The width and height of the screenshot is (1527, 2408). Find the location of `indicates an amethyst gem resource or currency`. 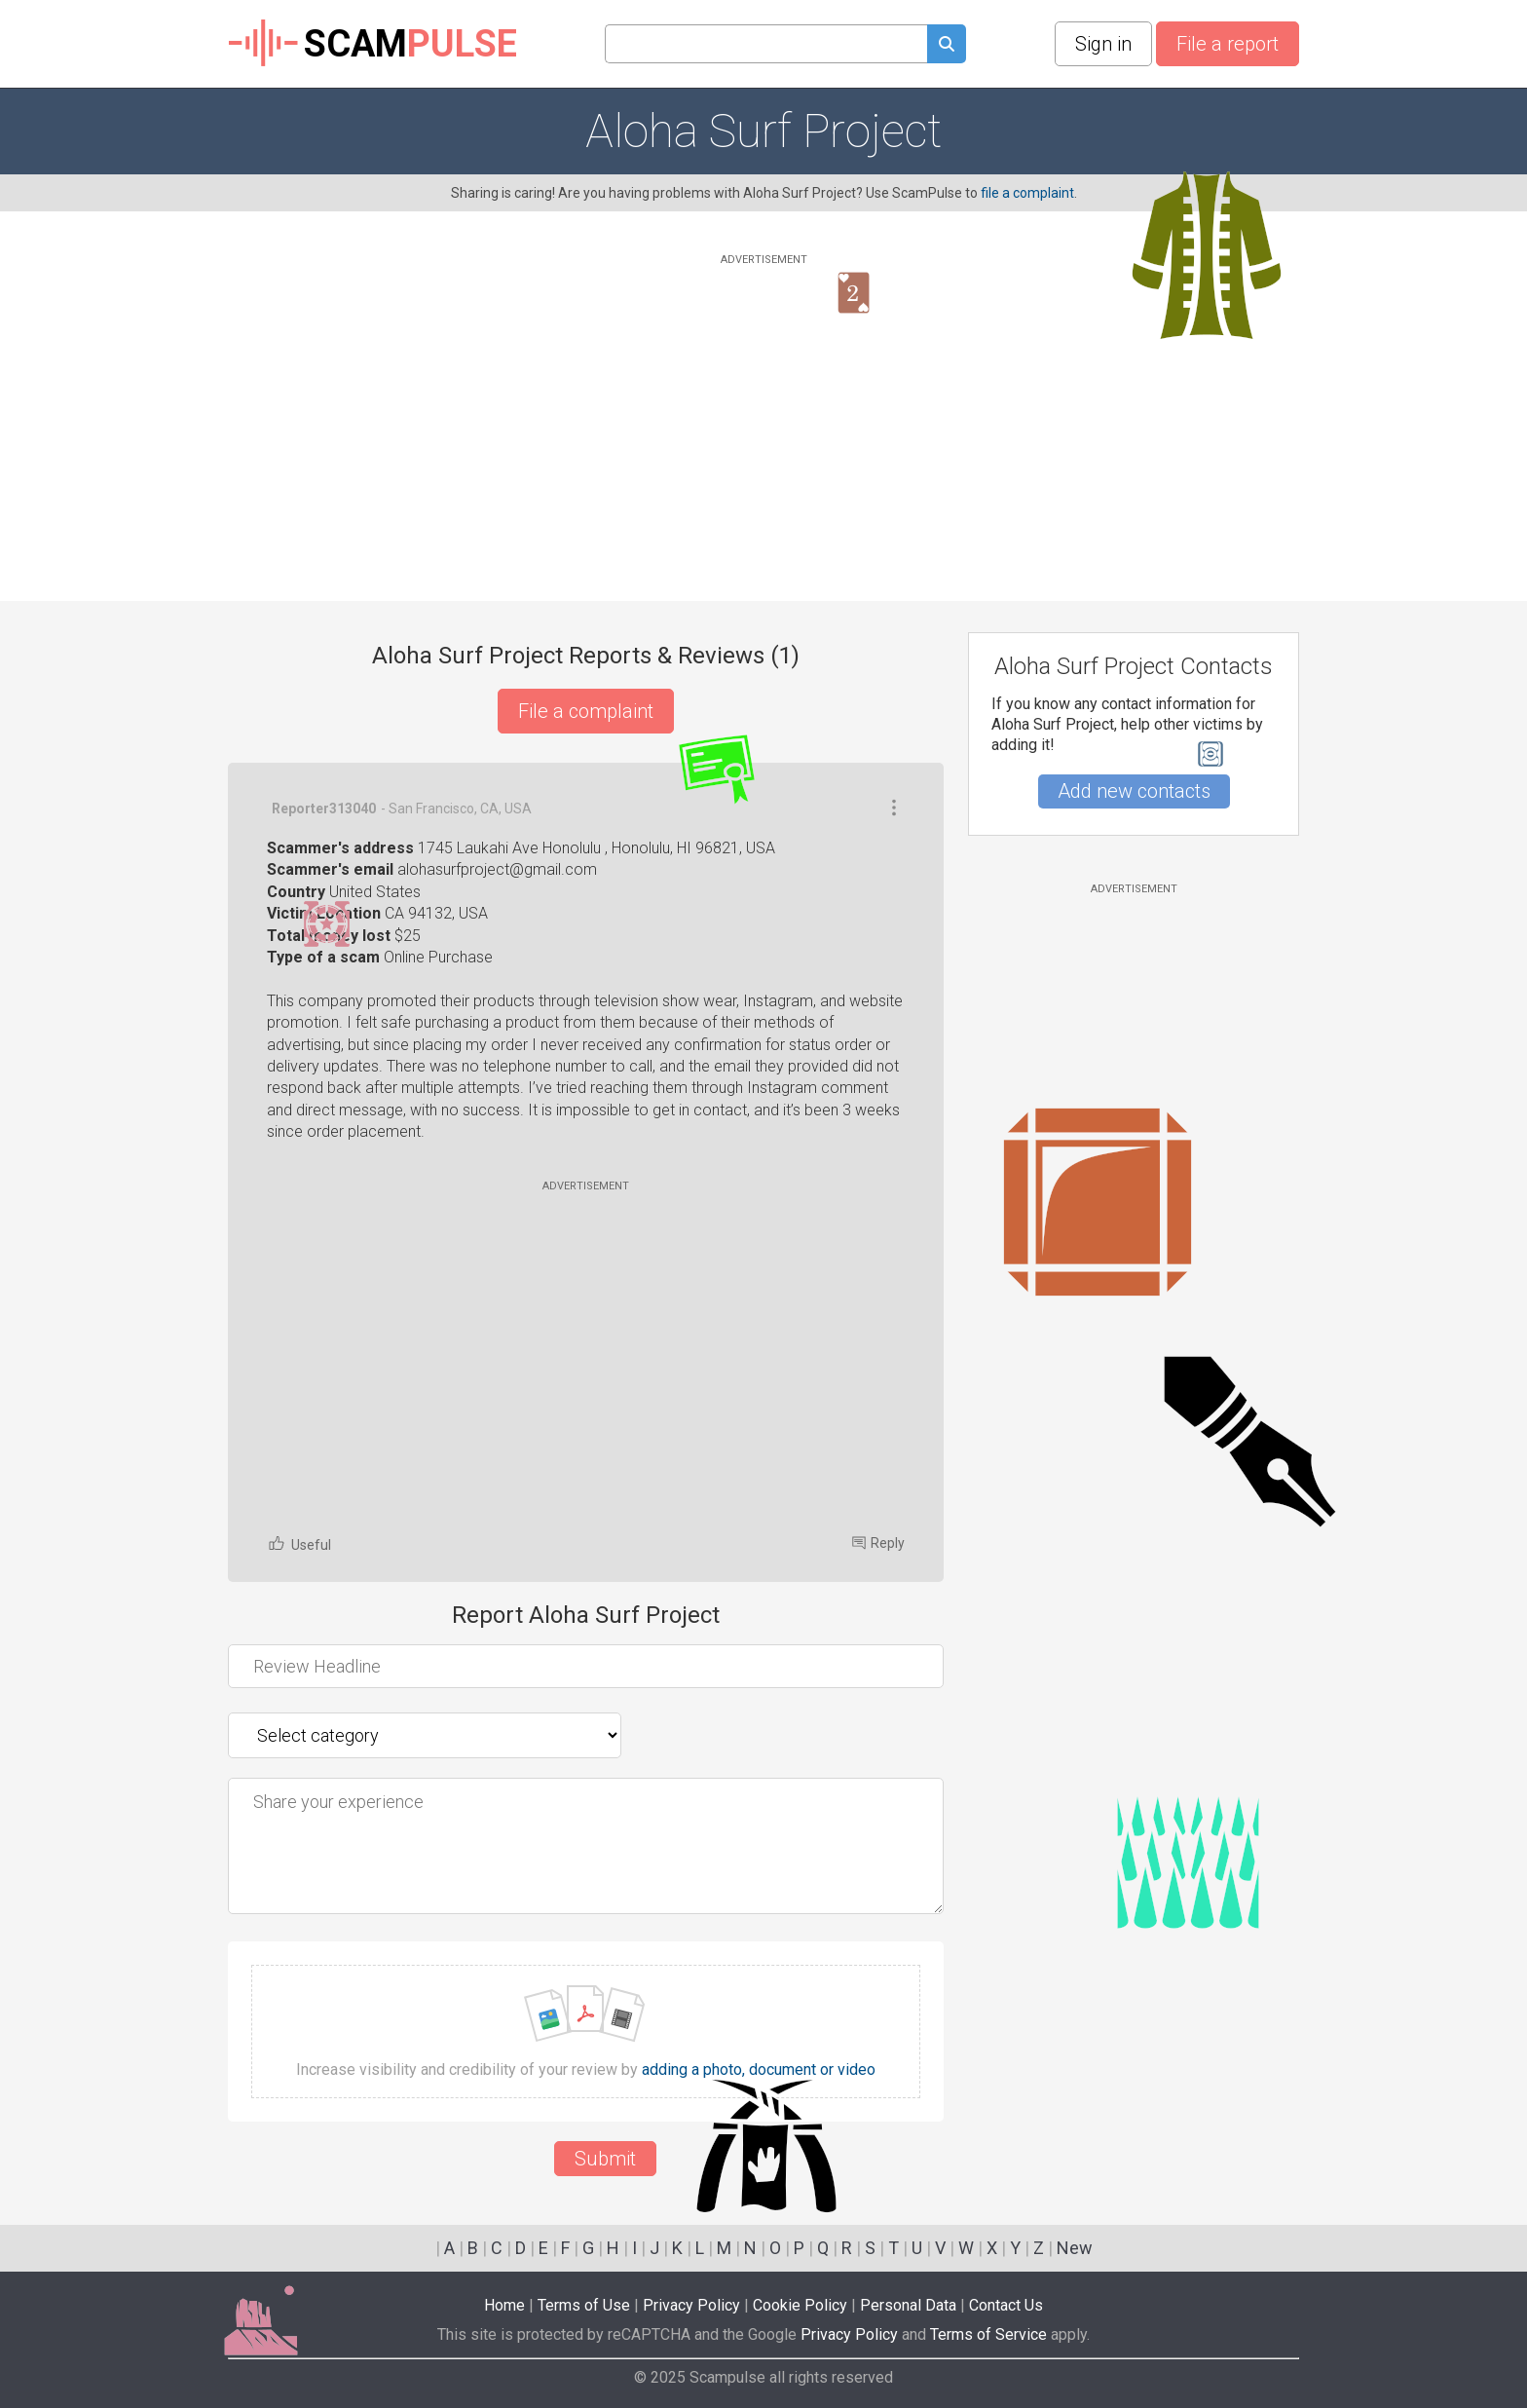

indicates an amethyst gem resource or currency is located at coordinates (1098, 1202).